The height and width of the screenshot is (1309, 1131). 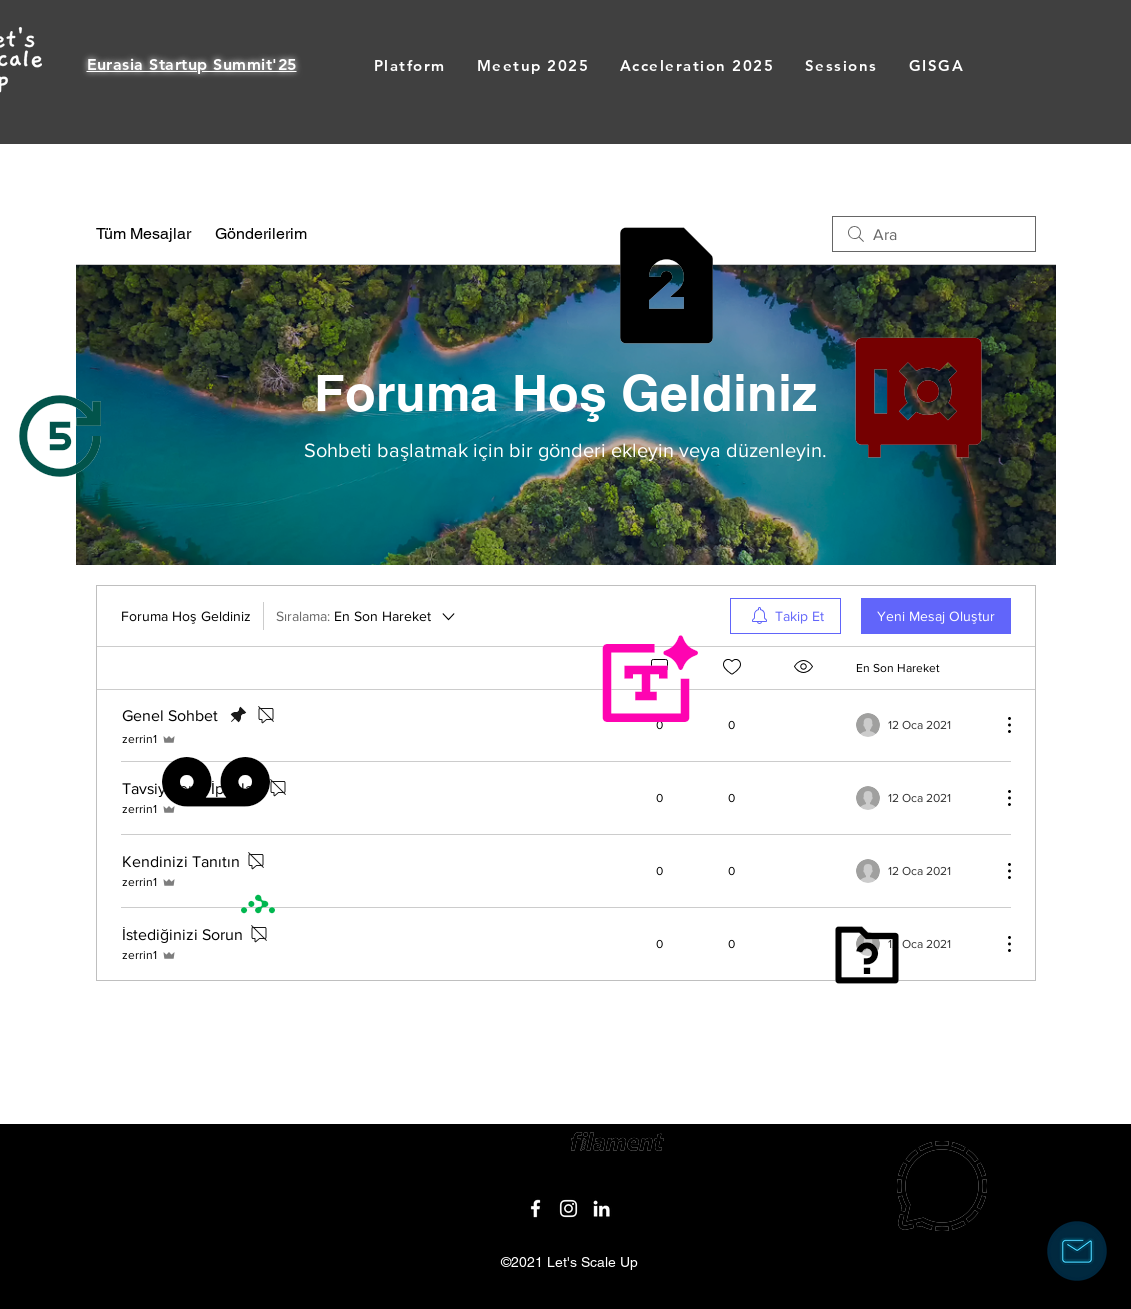 What do you see at coordinates (918, 394) in the screenshot?
I see `access secure storage or vault` at bounding box center [918, 394].